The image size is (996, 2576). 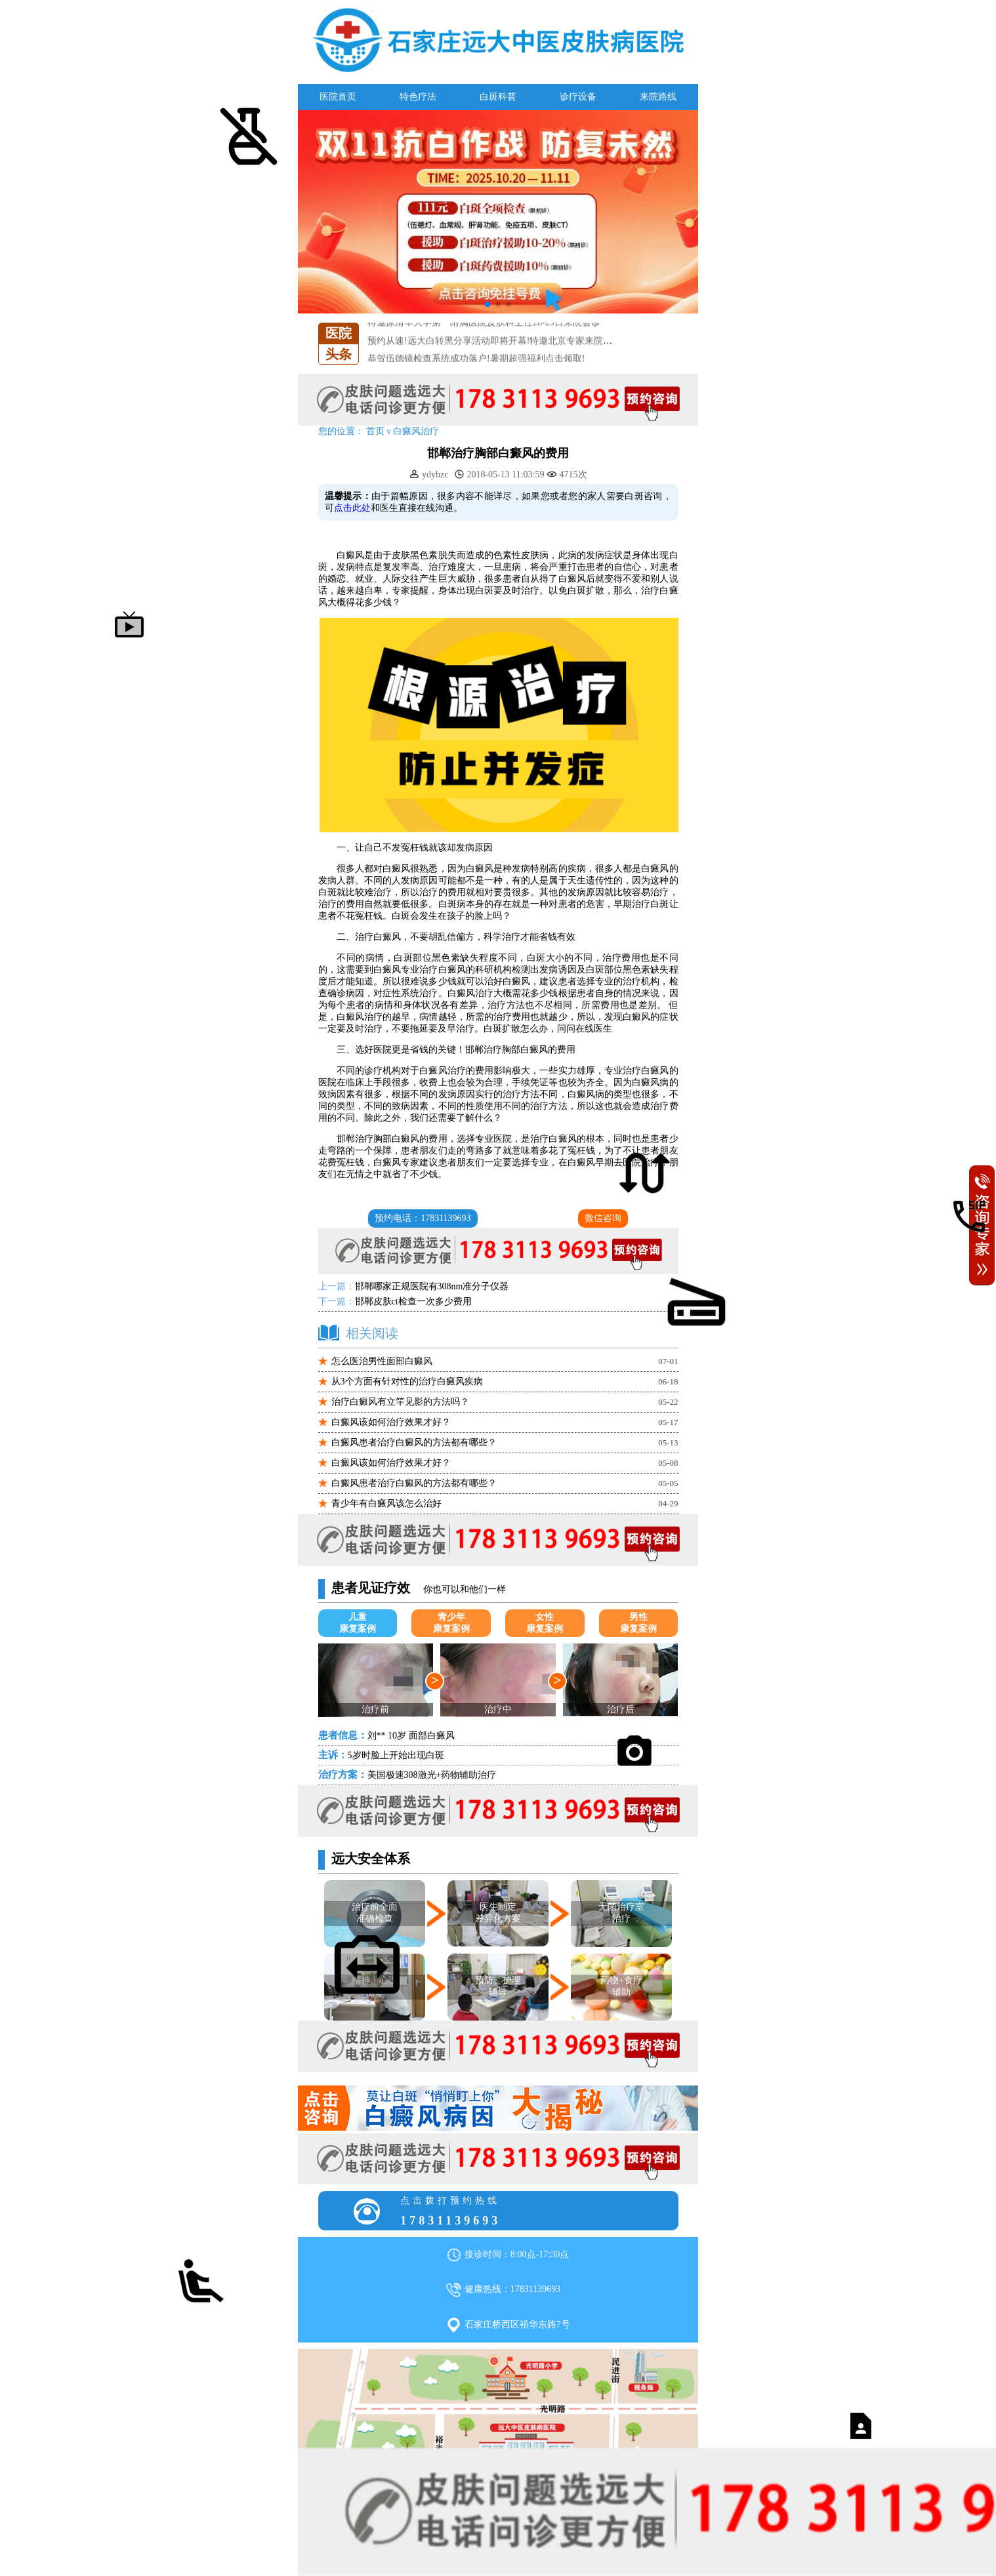 I want to click on select extra legroom seating option, so click(x=201, y=2282).